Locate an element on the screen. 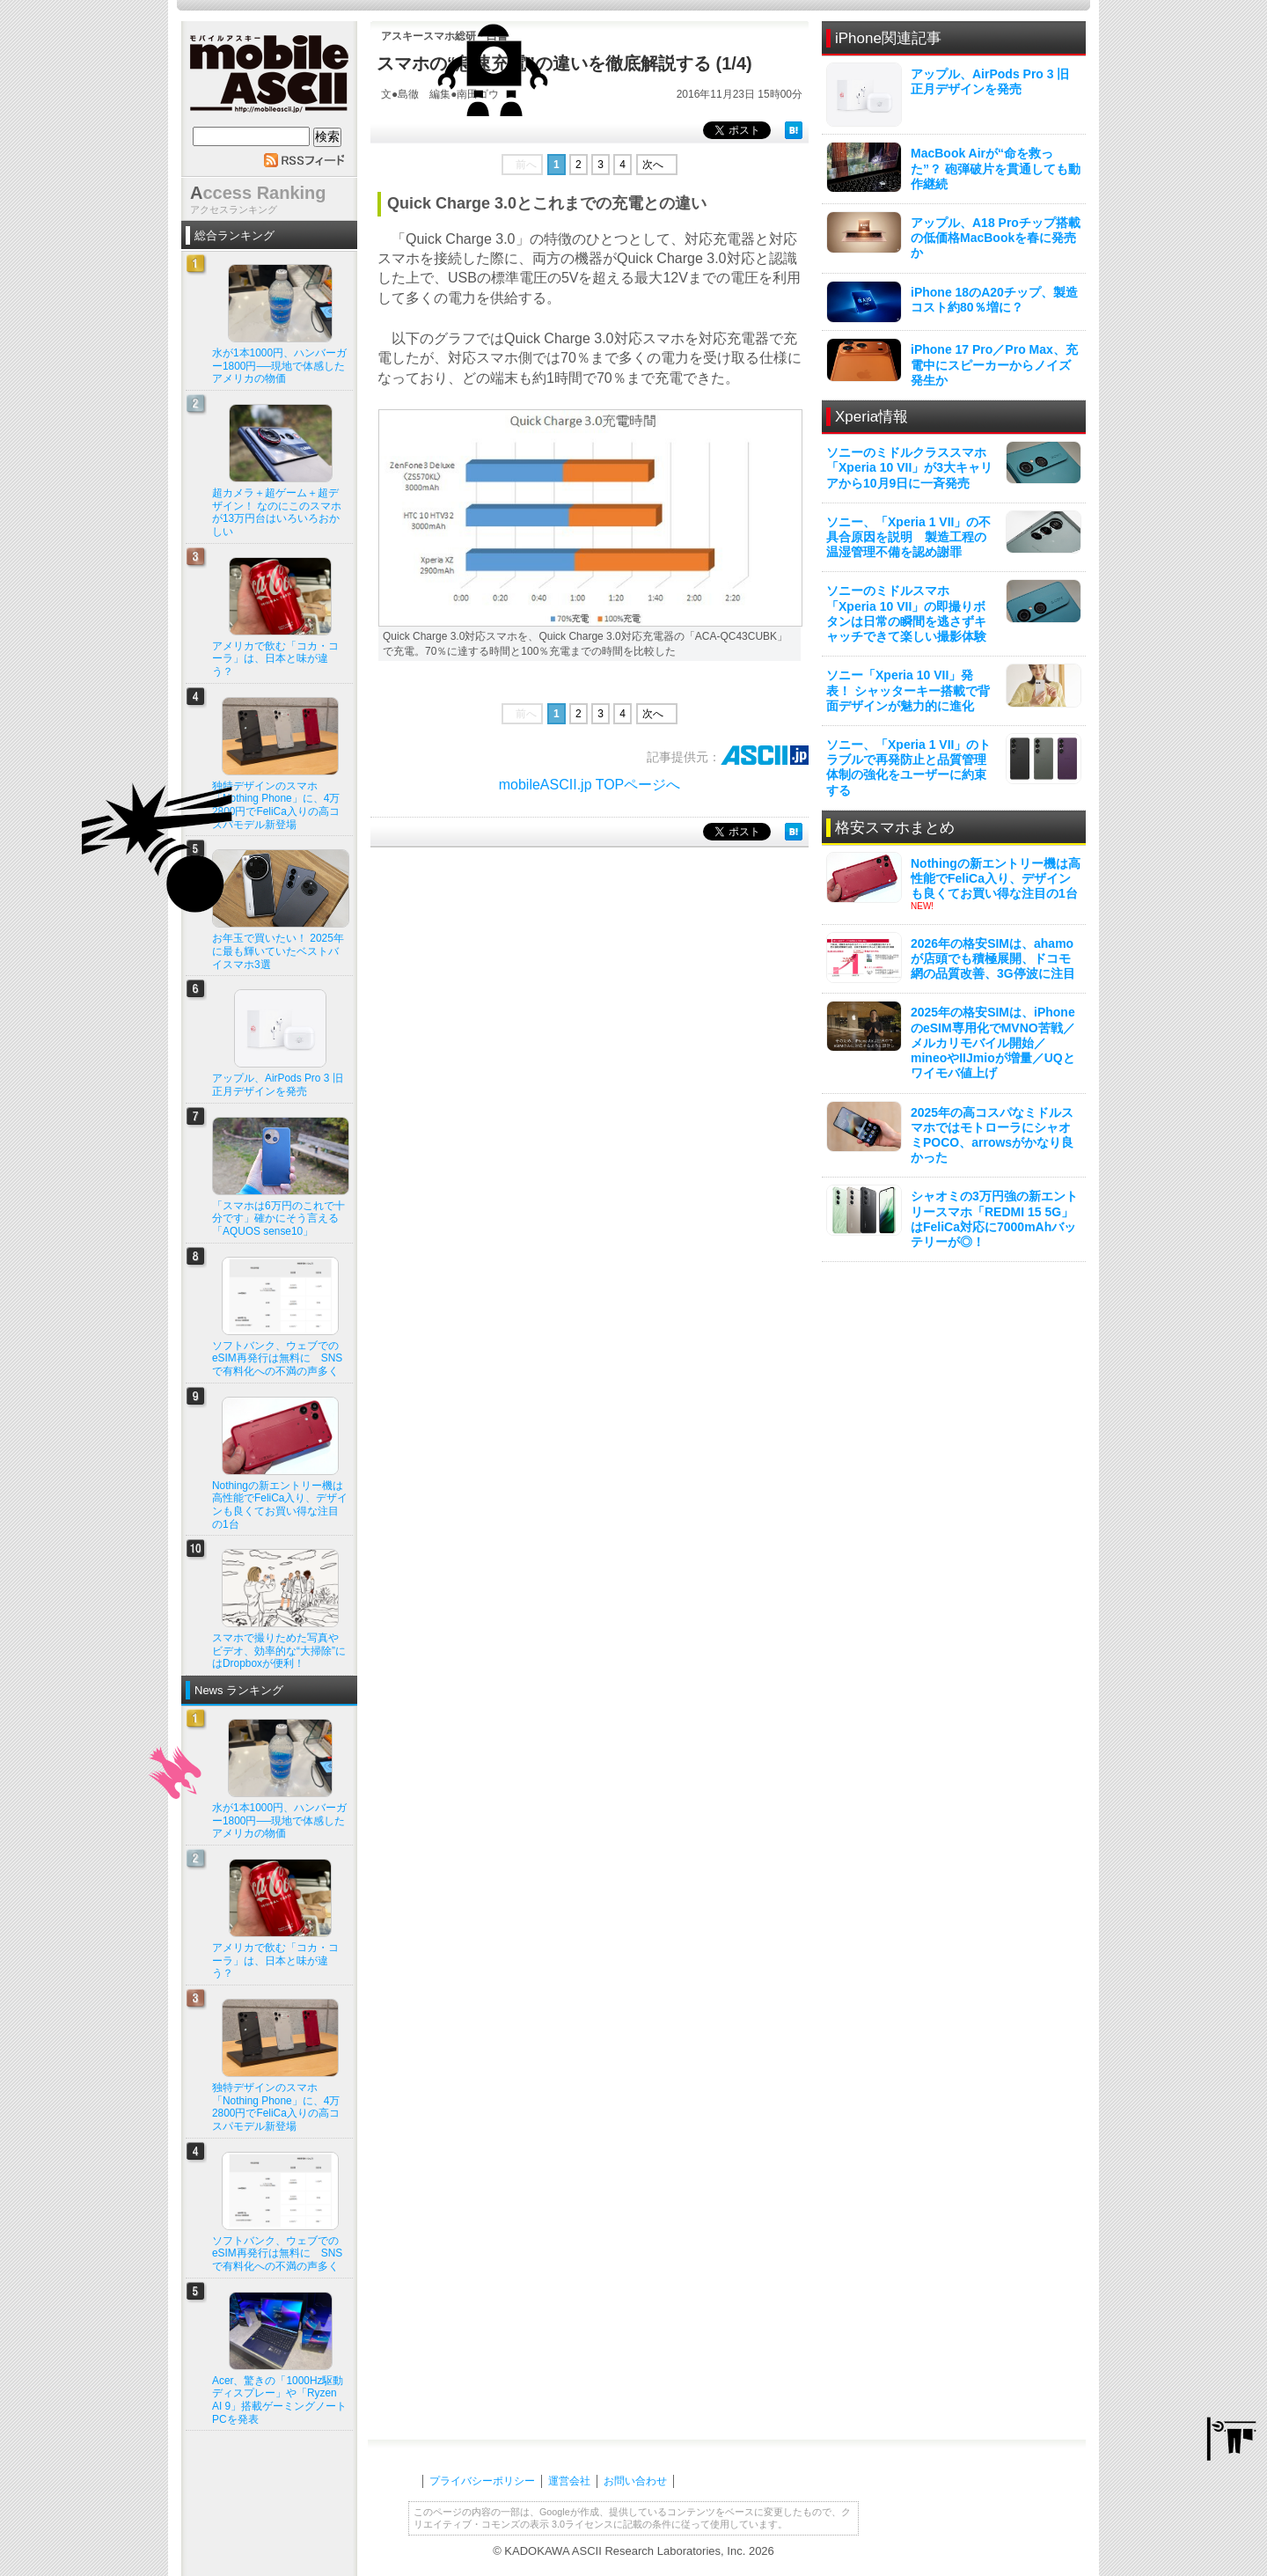 Image resolution: width=1267 pixels, height=2576 pixels. crow dive ability or attack skill is located at coordinates (175, 1772).